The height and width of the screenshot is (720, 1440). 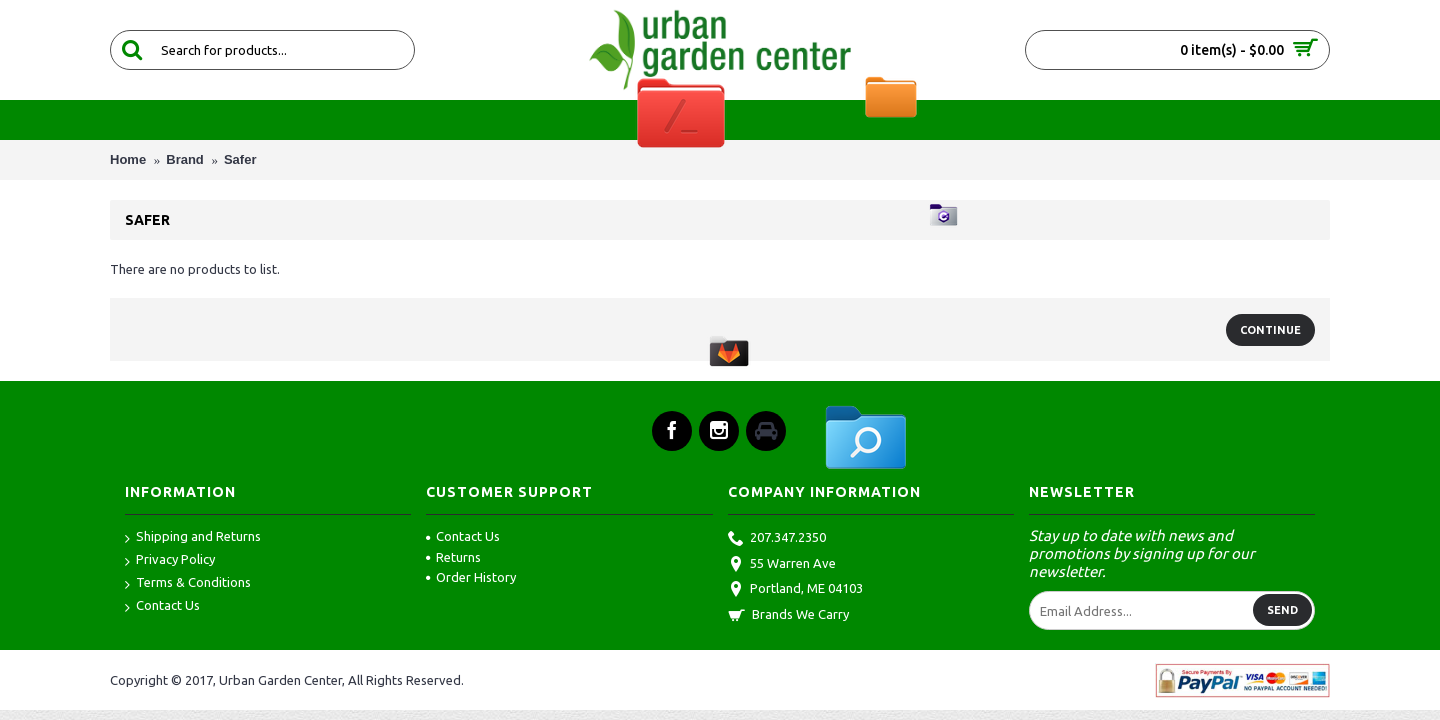 What do you see at coordinates (729, 352) in the screenshot?
I see `folder containing GitLab projects or repositories` at bounding box center [729, 352].